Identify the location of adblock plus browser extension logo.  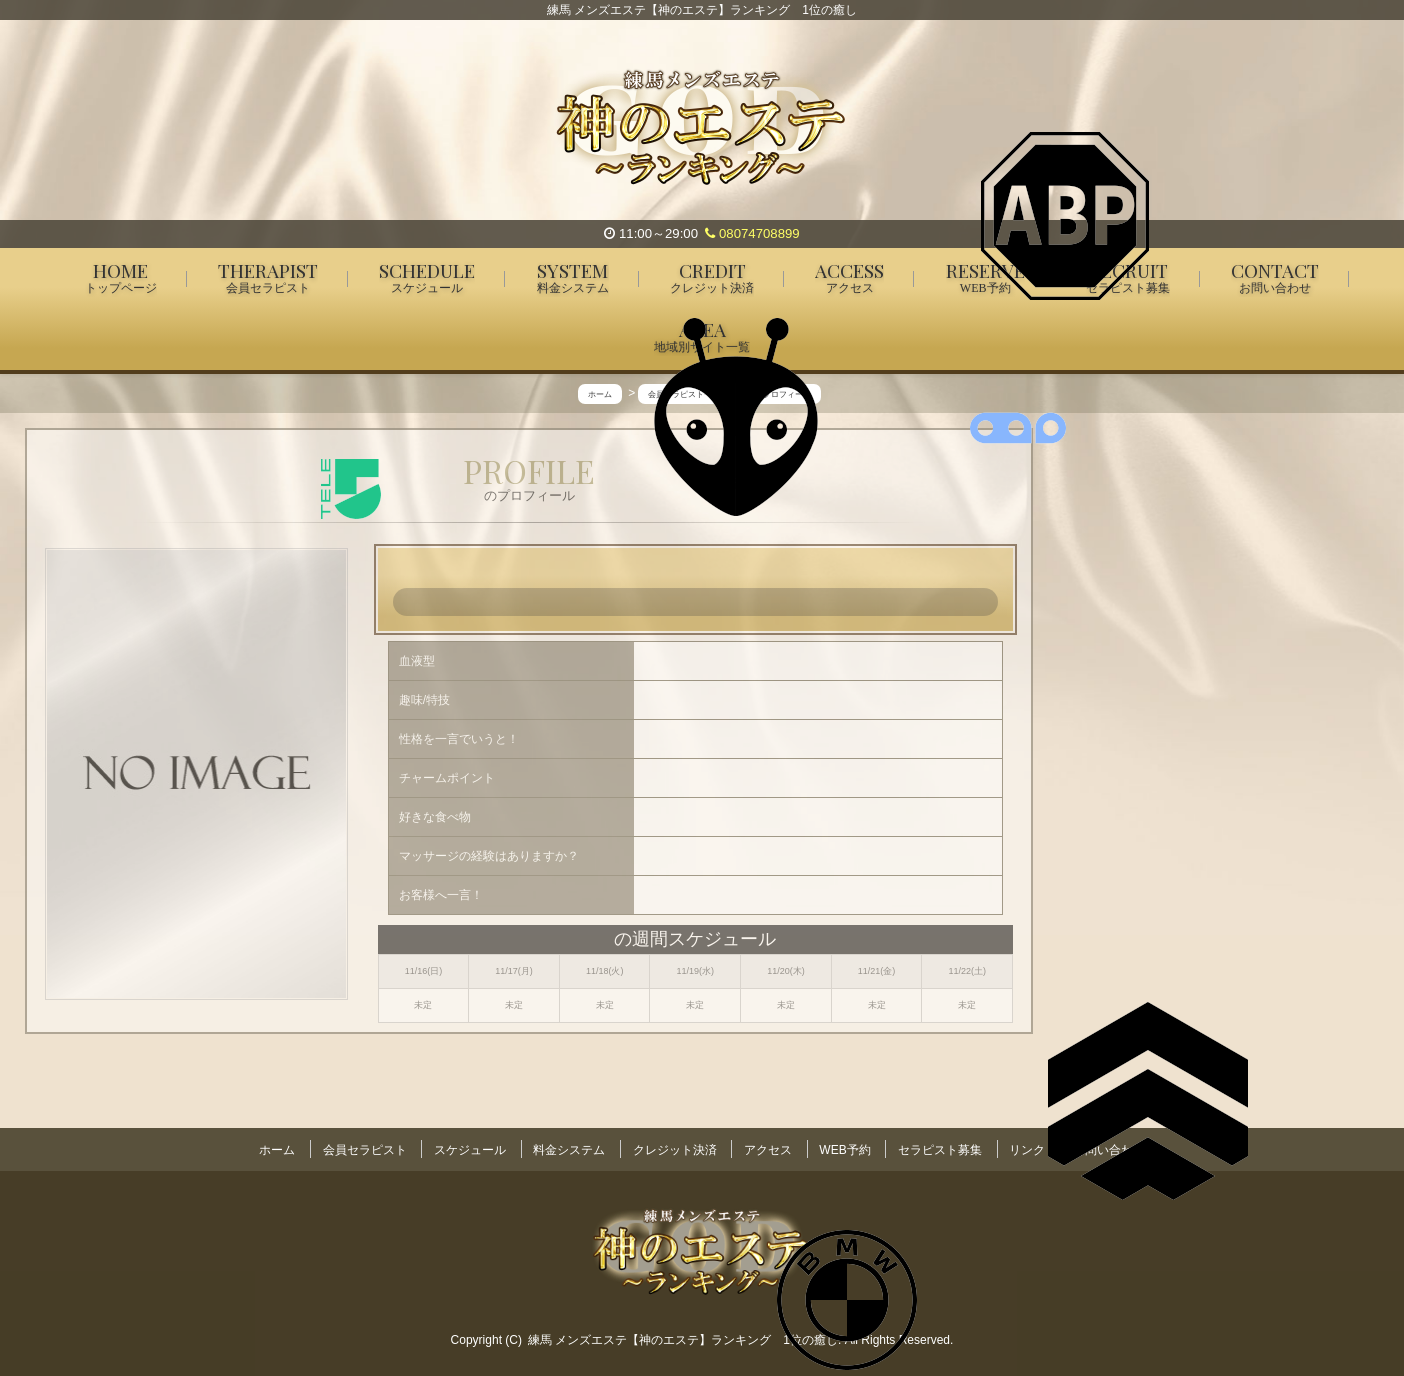
(1065, 216).